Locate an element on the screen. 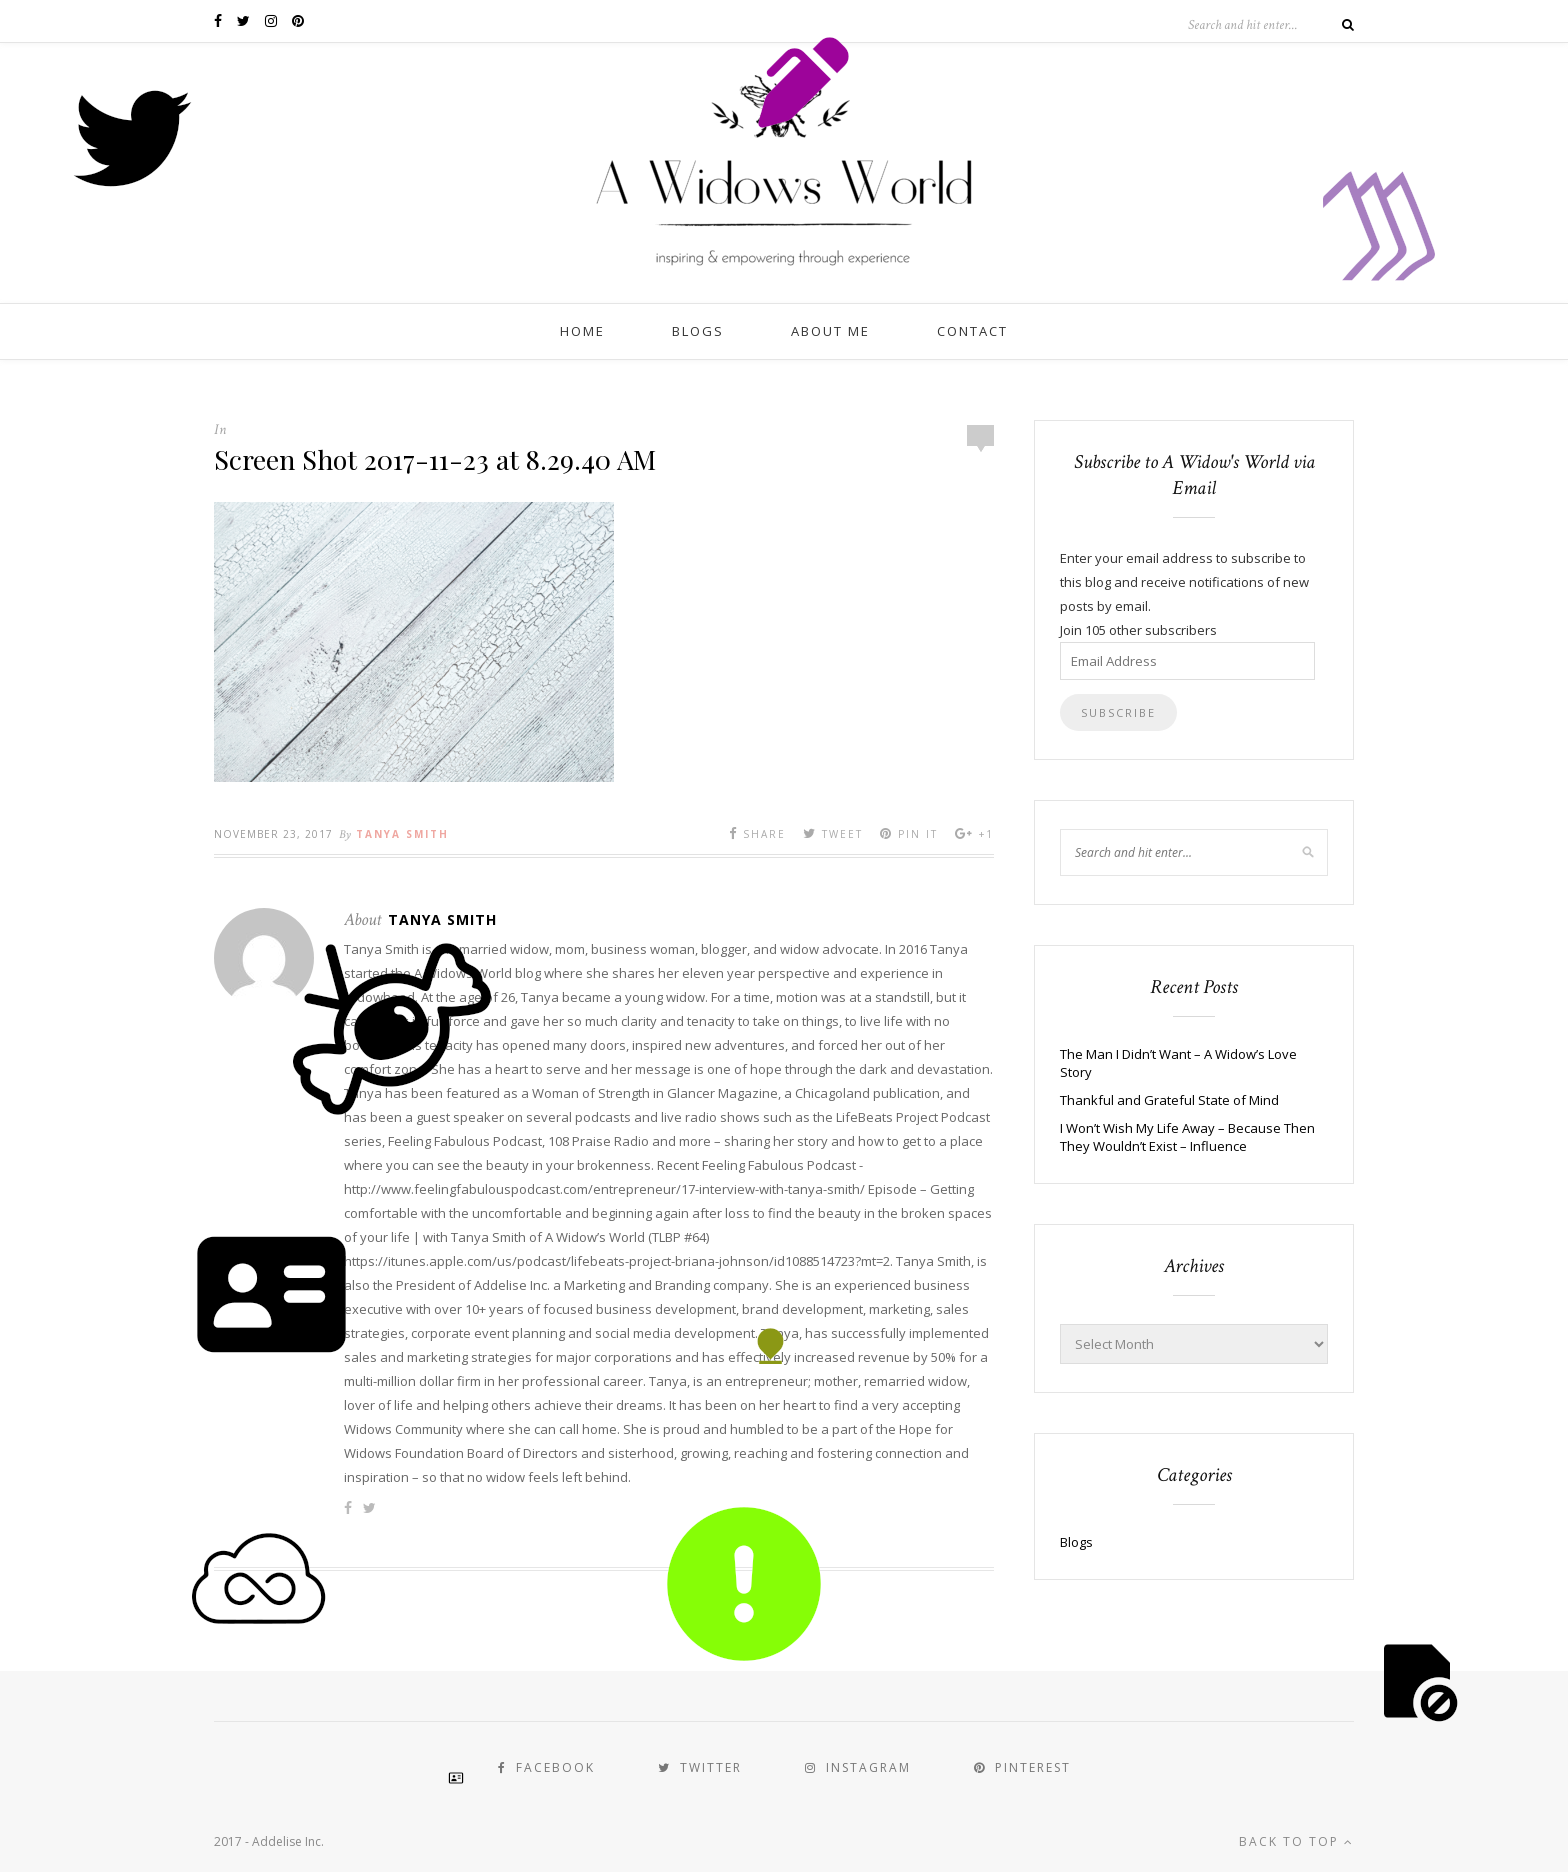 The height and width of the screenshot is (1872, 1568). file access denied or restricted is located at coordinates (1417, 1681).